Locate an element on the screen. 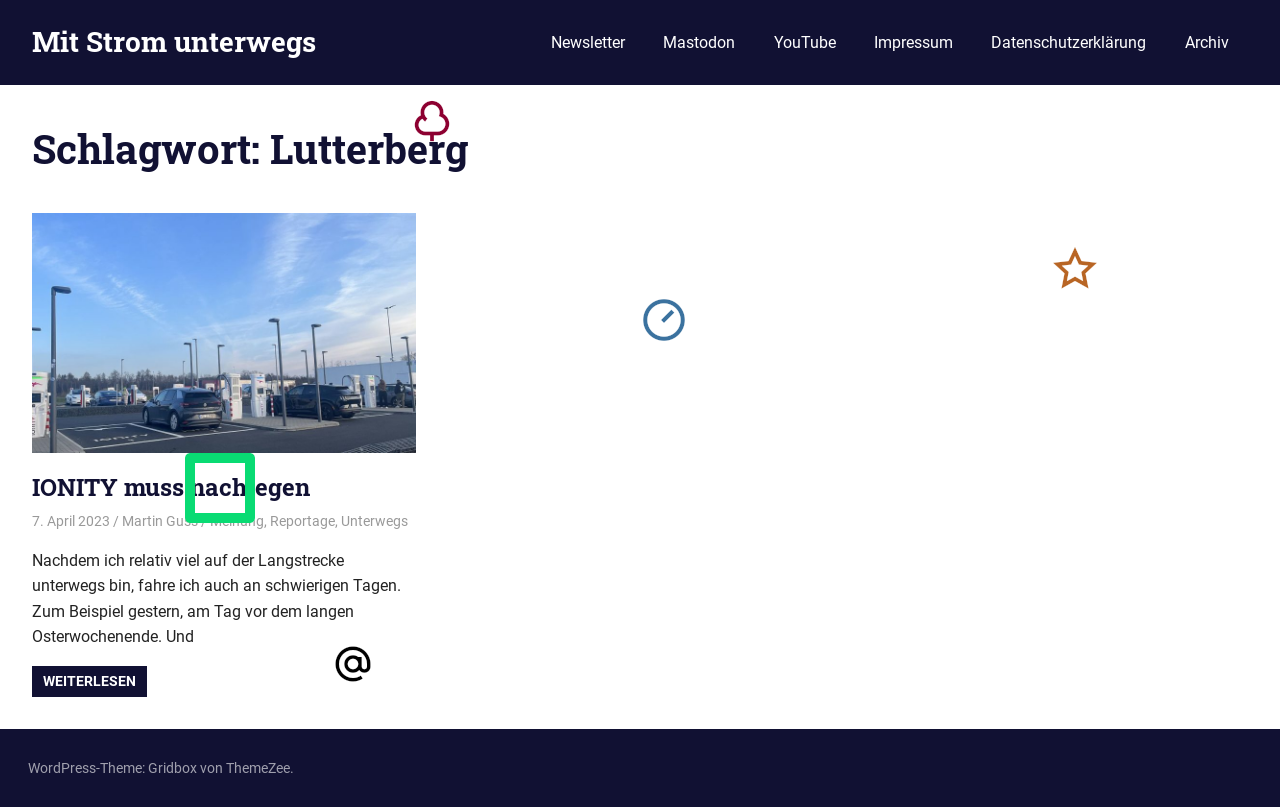  add item to favorites is located at coordinates (1075, 269).